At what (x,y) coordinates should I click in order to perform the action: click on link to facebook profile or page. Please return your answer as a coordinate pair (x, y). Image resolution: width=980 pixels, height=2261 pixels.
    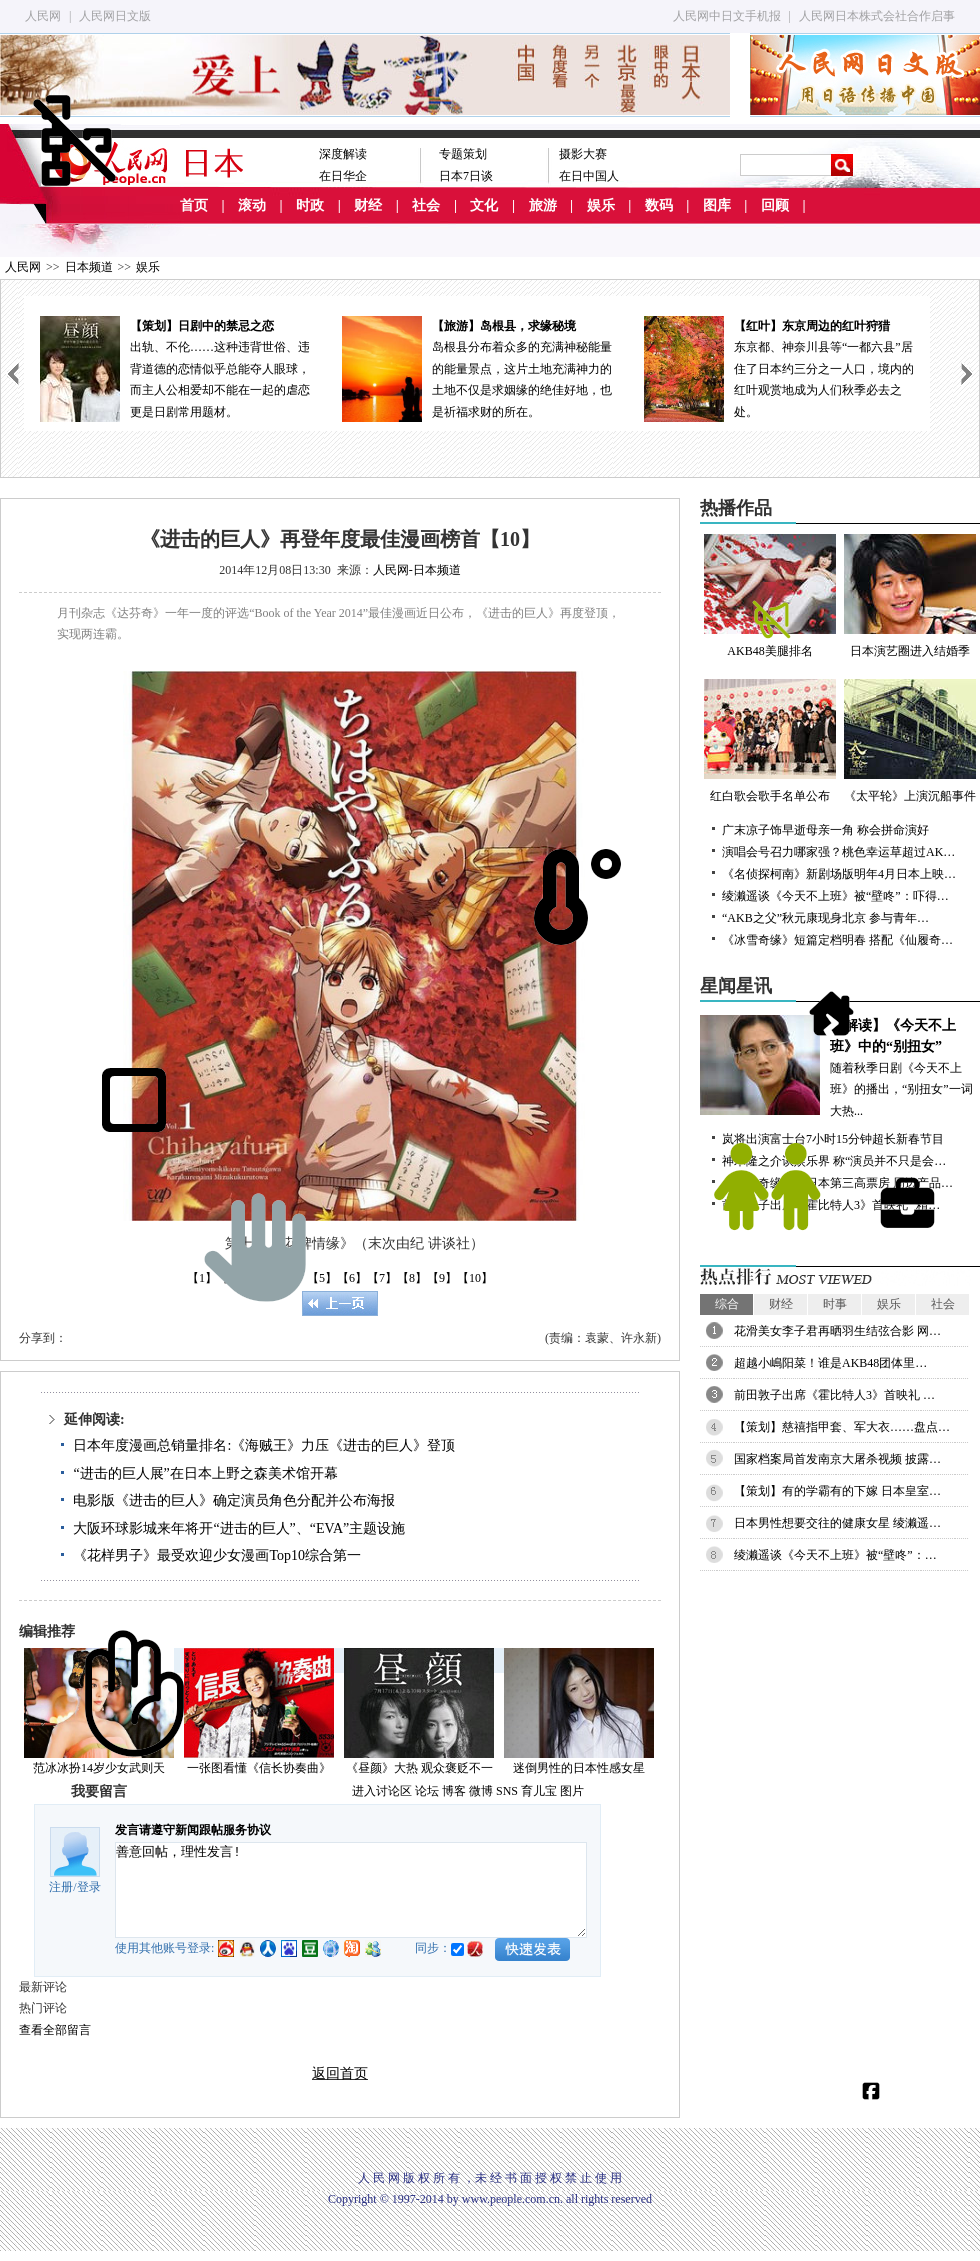
    Looking at the image, I should click on (871, 2091).